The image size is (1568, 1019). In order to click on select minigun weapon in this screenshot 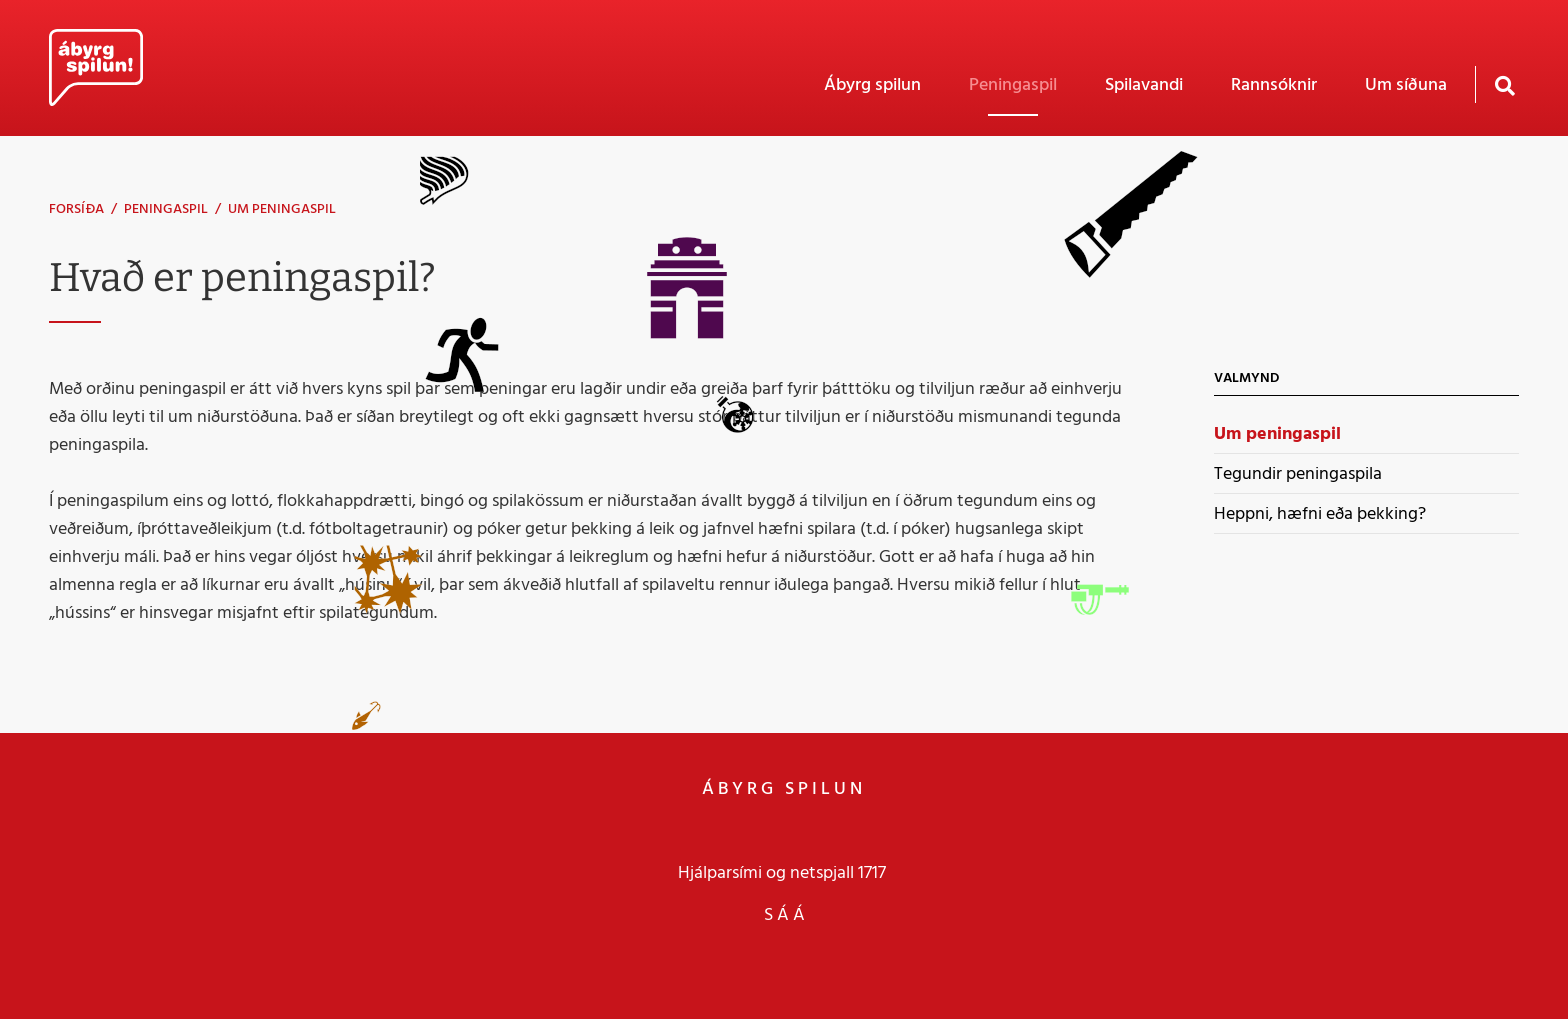, I will do `click(1100, 592)`.